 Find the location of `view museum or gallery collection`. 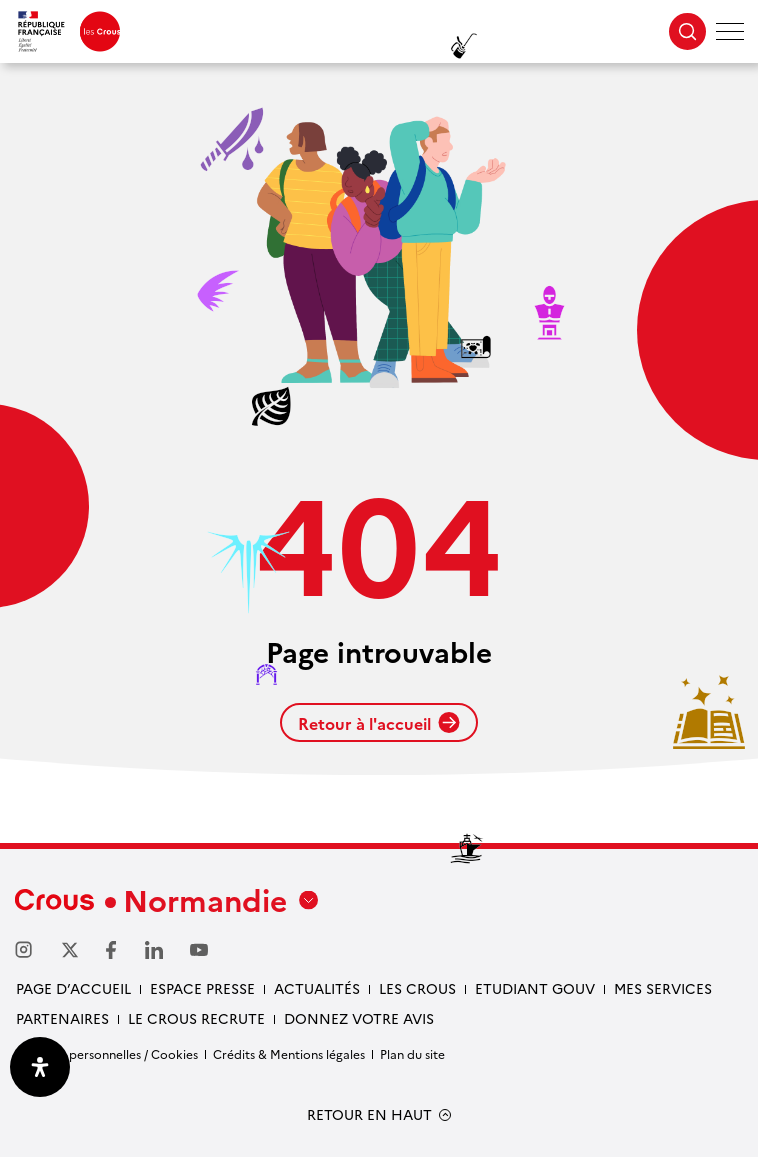

view museum or gallery collection is located at coordinates (549, 312).